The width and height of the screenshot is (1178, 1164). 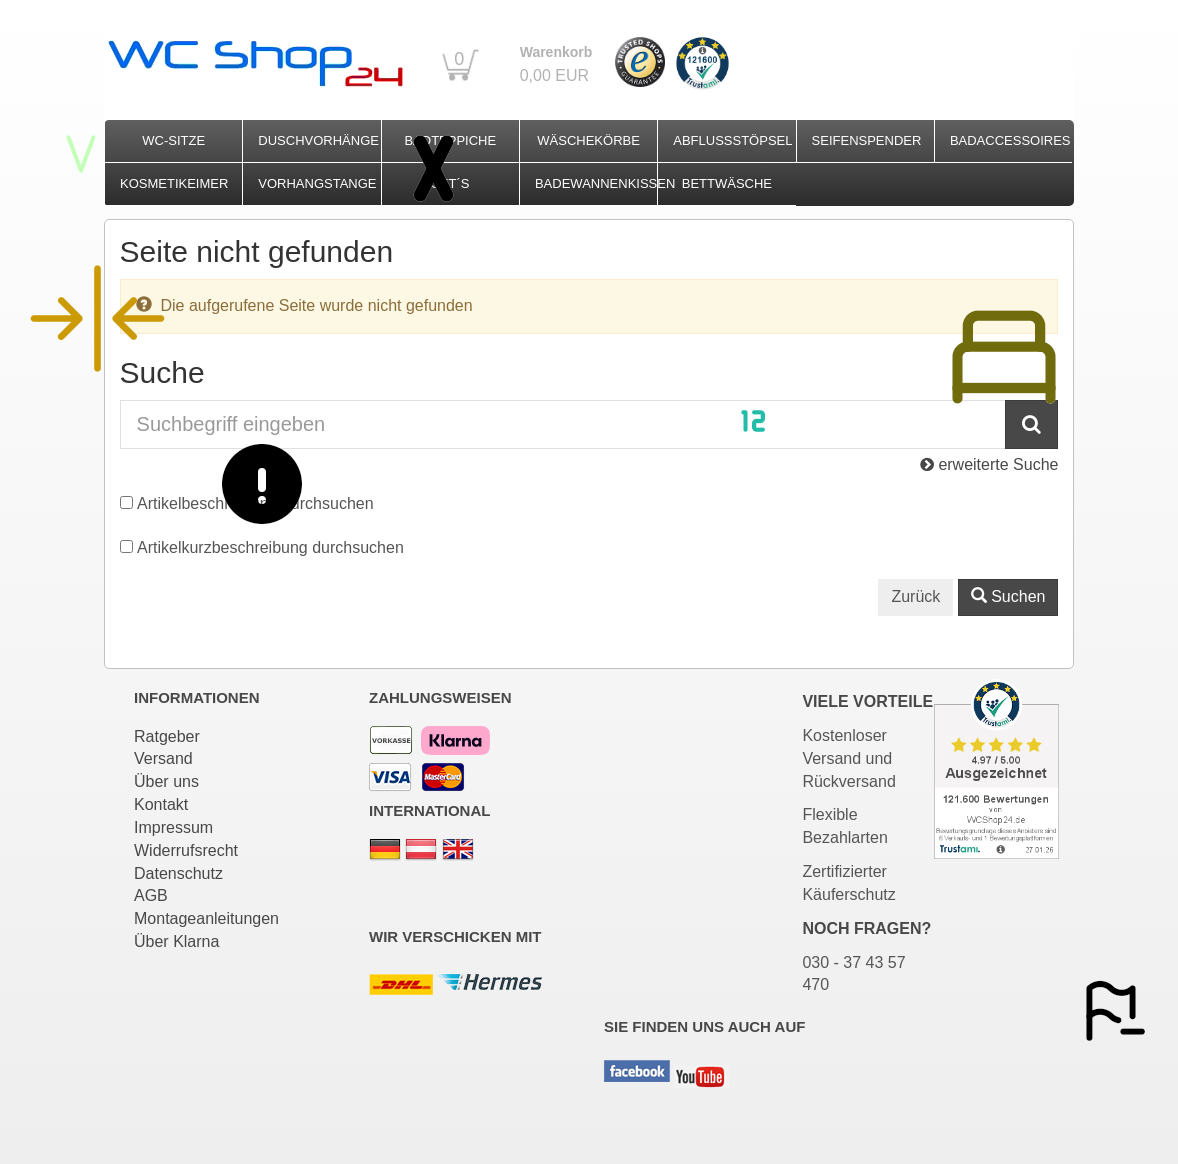 What do you see at coordinates (1004, 357) in the screenshot?
I see `select single bed accommodation` at bounding box center [1004, 357].